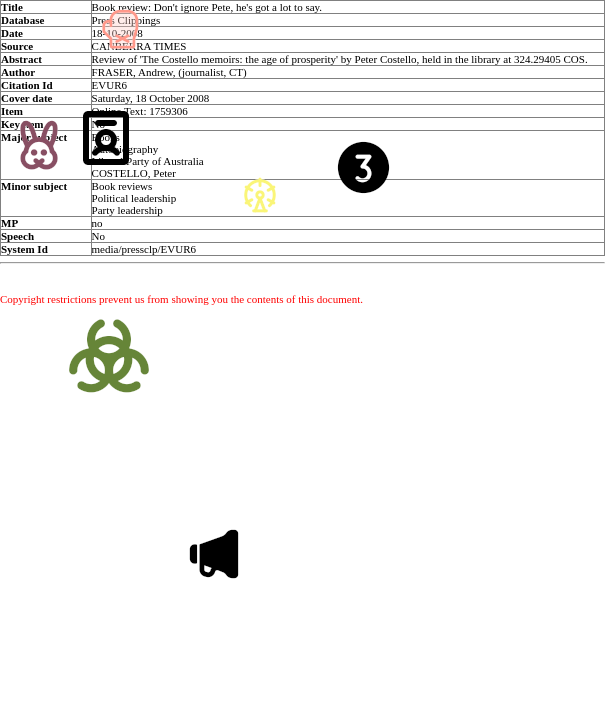 This screenshot has height=720, width=605. I want to click on view user profile or identity information, so click(106, 138).